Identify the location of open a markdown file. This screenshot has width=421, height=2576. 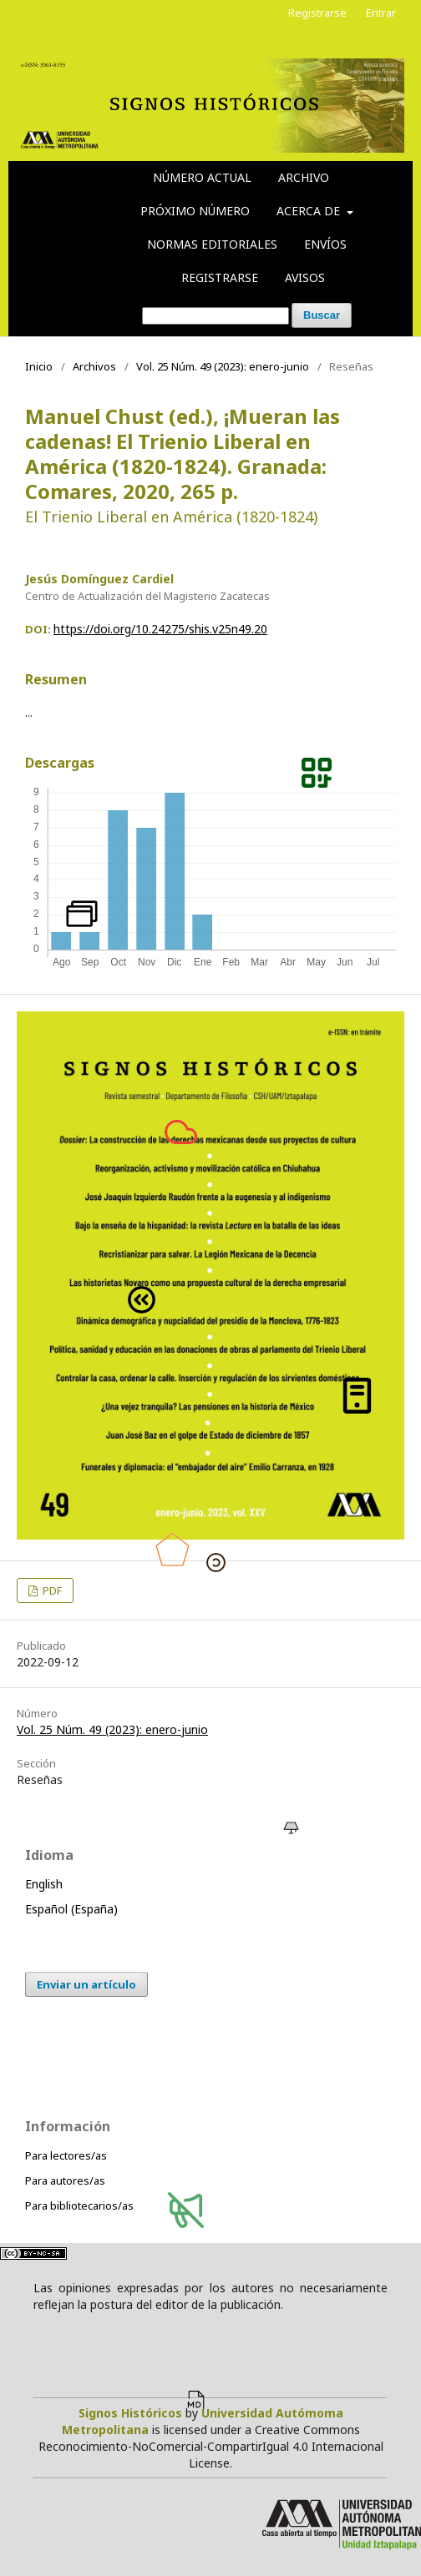
(196, 2400).